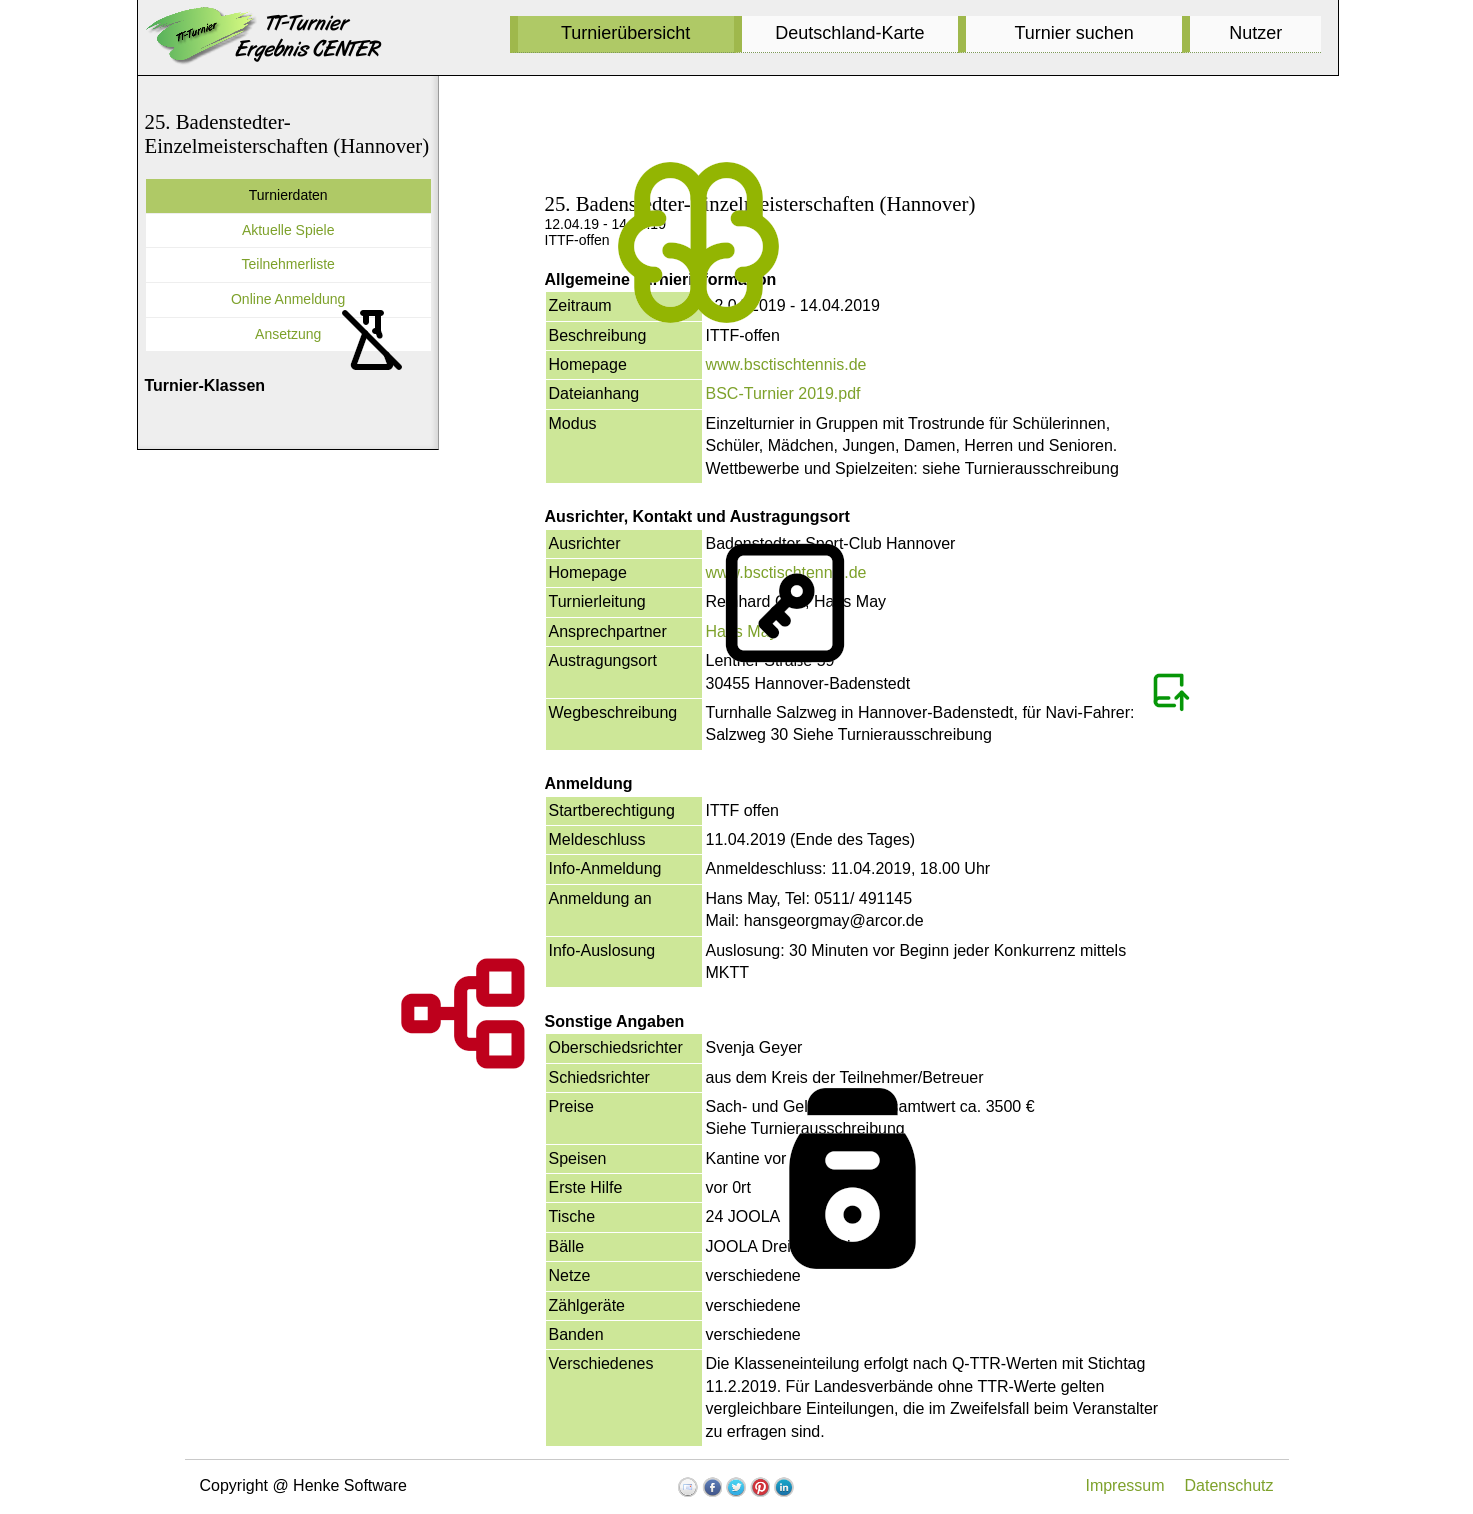 The height and width of the screenshot is (1514, 1473). What do you see at coordinates (698, 242) in the screenshot?
I see `access AI or smart features` at bounding box center [698, 242].